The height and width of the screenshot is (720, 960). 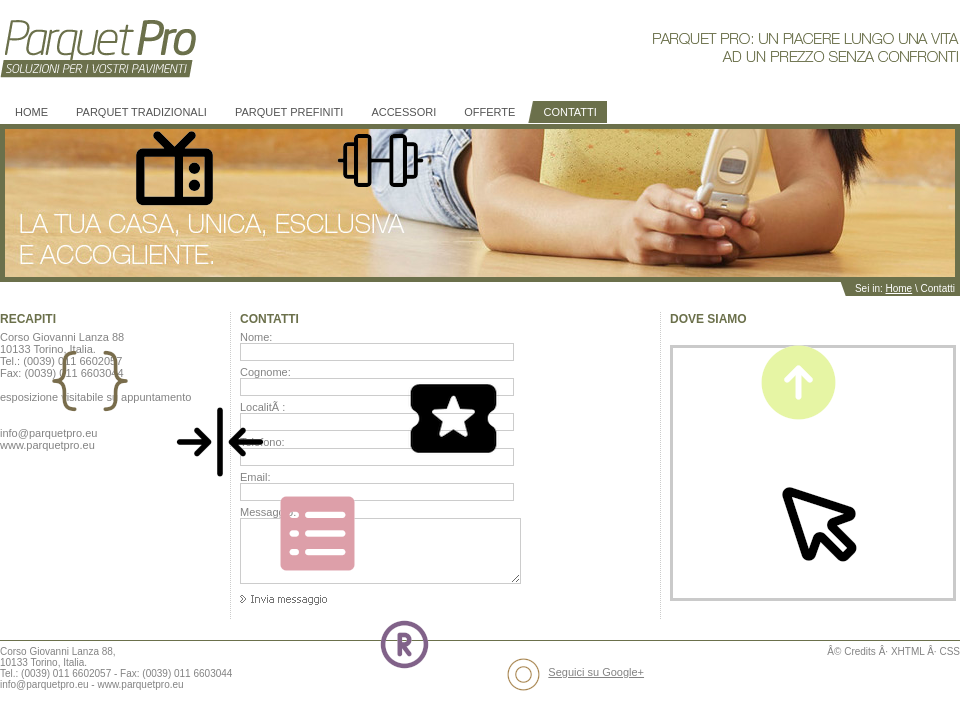 I want to click on unselected radio button option, so click(x=523, y=674).